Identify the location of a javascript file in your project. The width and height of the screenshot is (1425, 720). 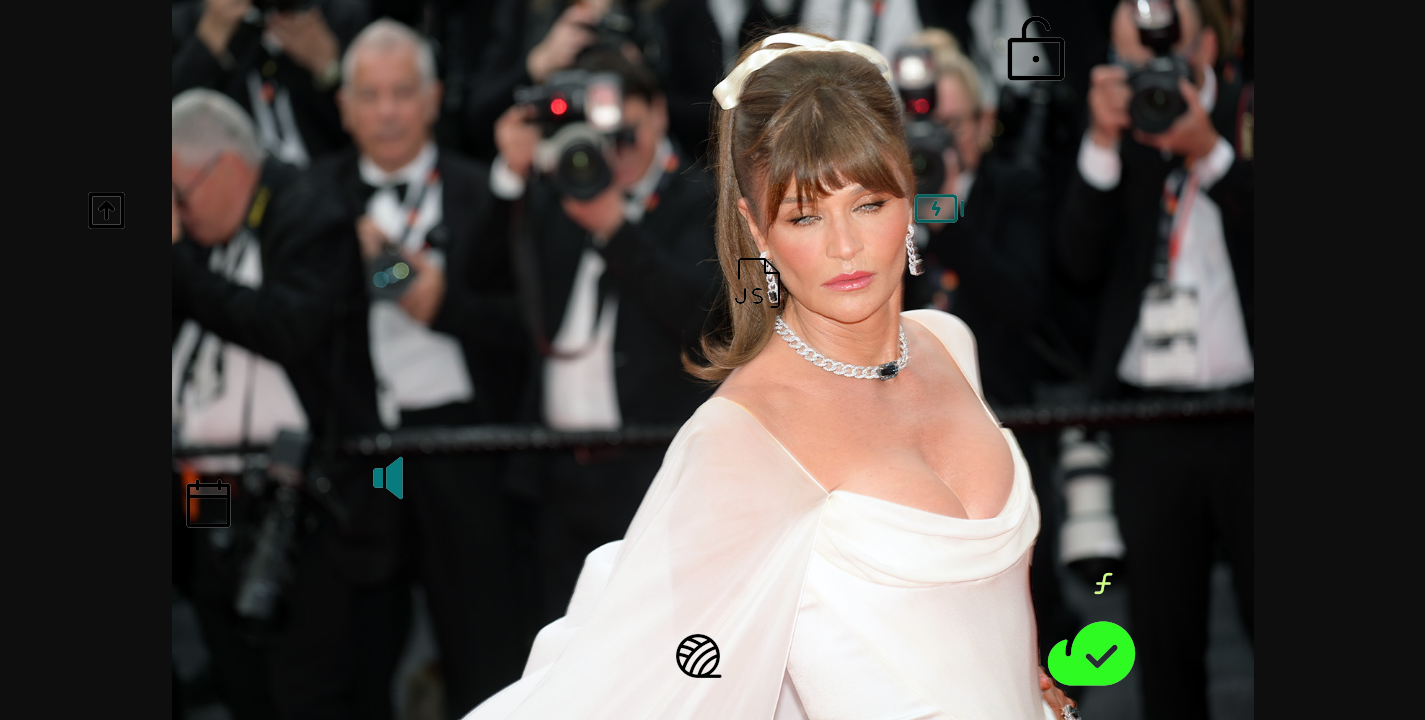
(759, 283).